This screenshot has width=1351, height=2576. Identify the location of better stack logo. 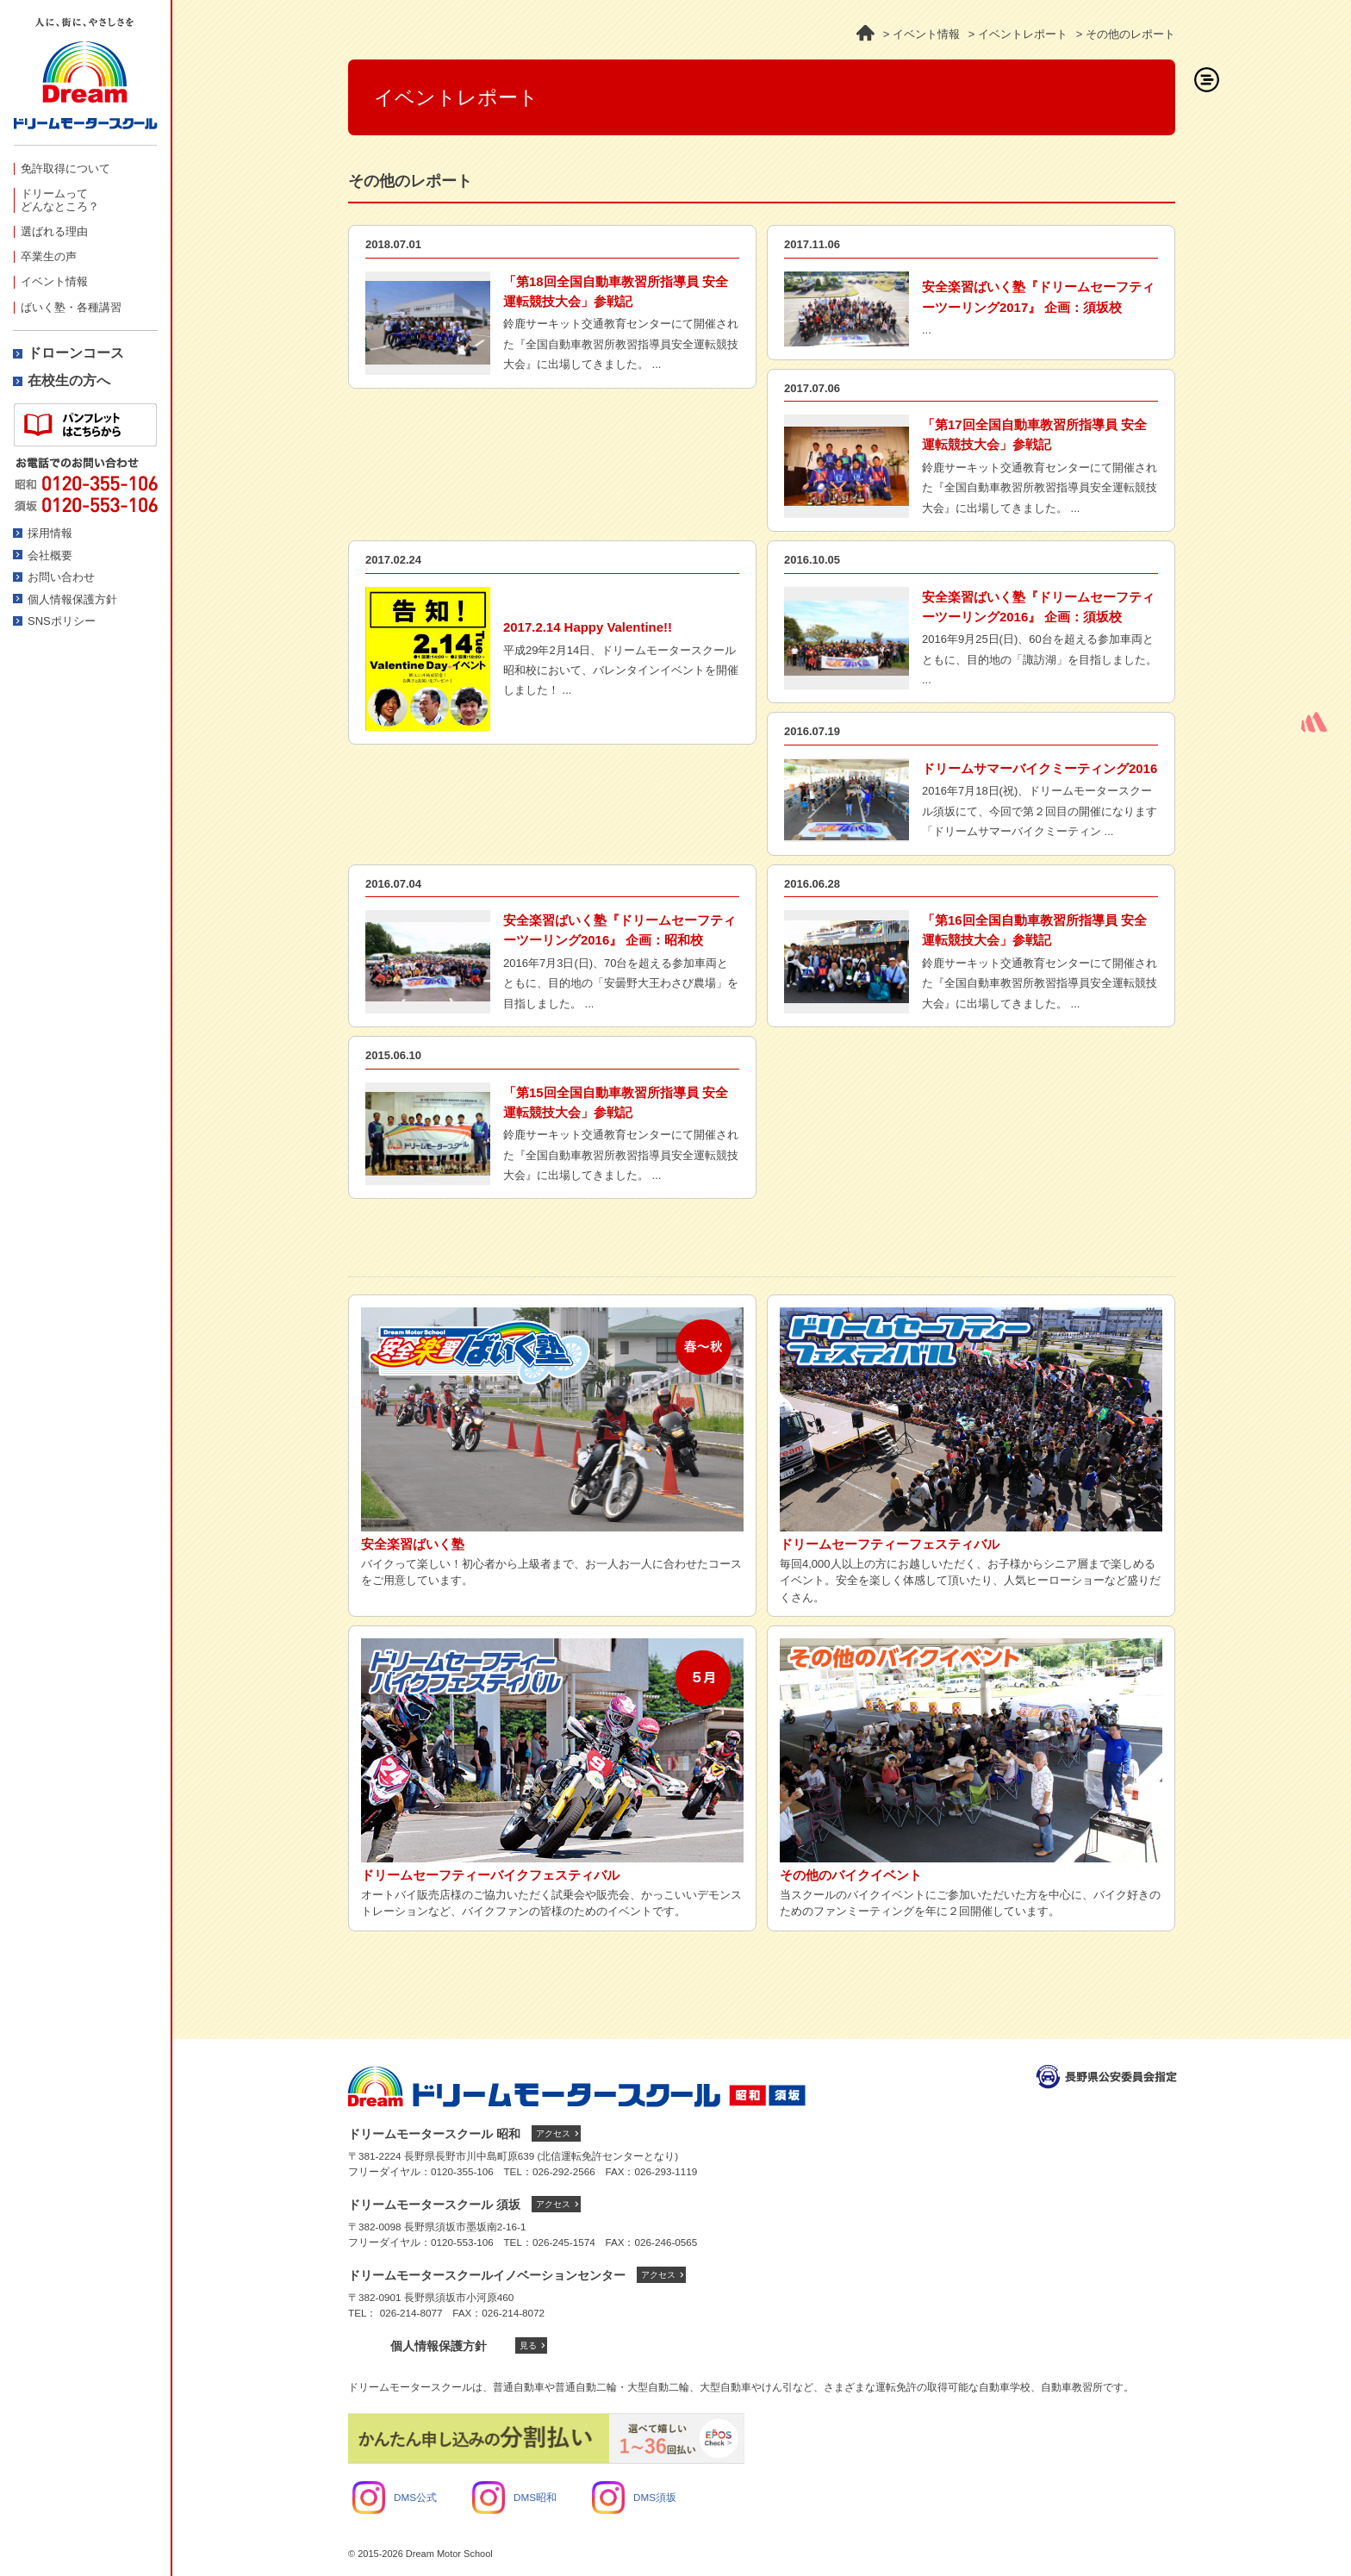
(1314, 722).